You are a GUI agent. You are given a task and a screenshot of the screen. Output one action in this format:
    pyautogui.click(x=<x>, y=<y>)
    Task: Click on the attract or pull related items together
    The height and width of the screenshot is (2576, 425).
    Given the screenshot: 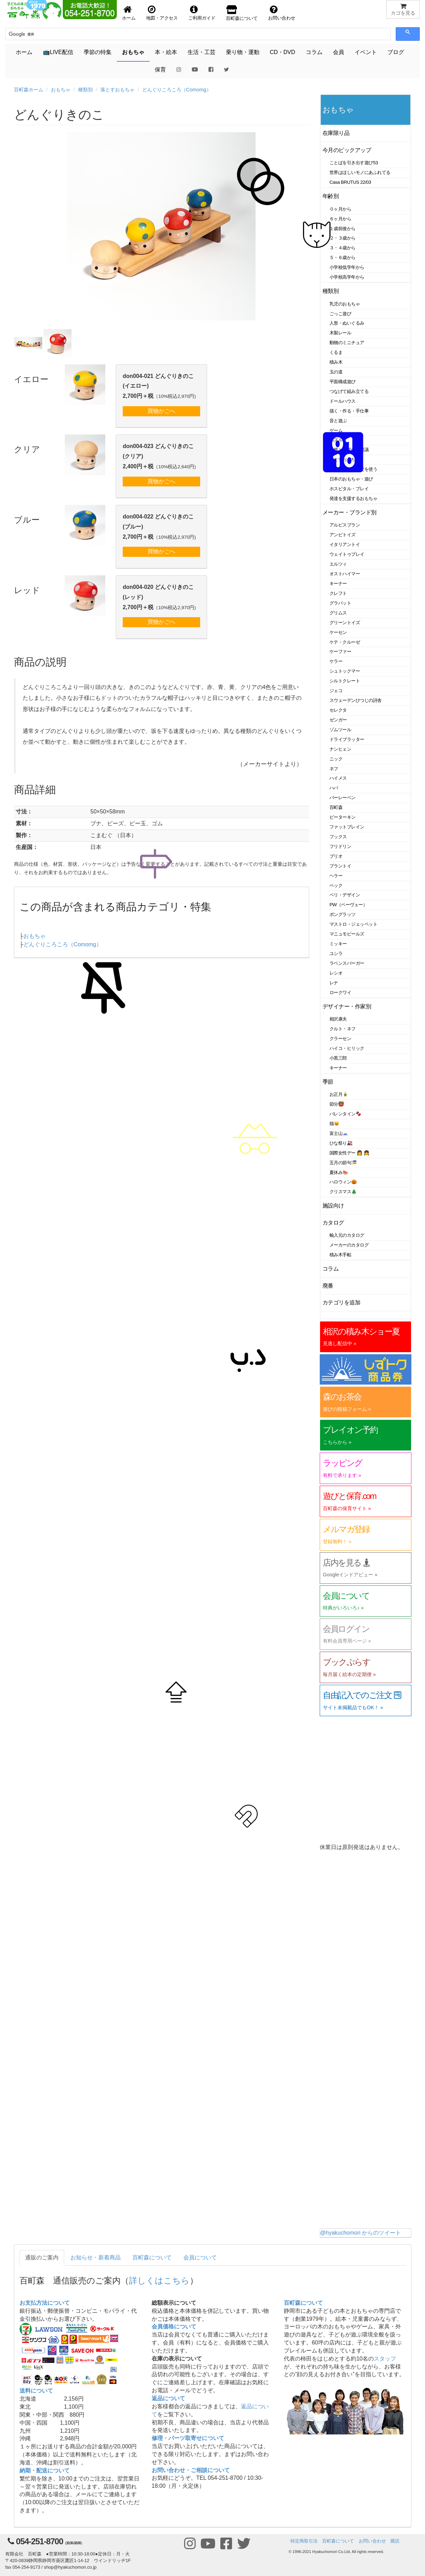 What is the action you would take?
    pyautogui.click(x=246, y=1816)
    